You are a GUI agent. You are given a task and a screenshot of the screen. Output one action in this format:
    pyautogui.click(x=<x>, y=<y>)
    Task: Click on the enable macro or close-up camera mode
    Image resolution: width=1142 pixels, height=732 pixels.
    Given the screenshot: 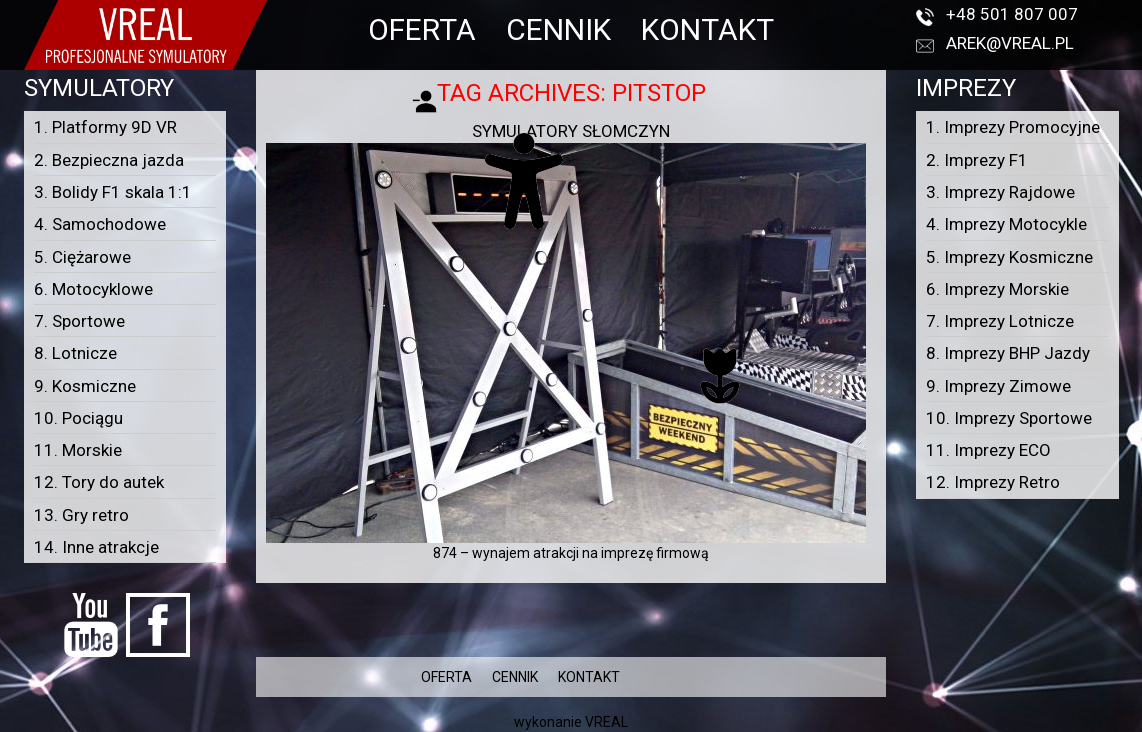 What is the action you would take?
    pyautogui.click(x=720, y=376)
    